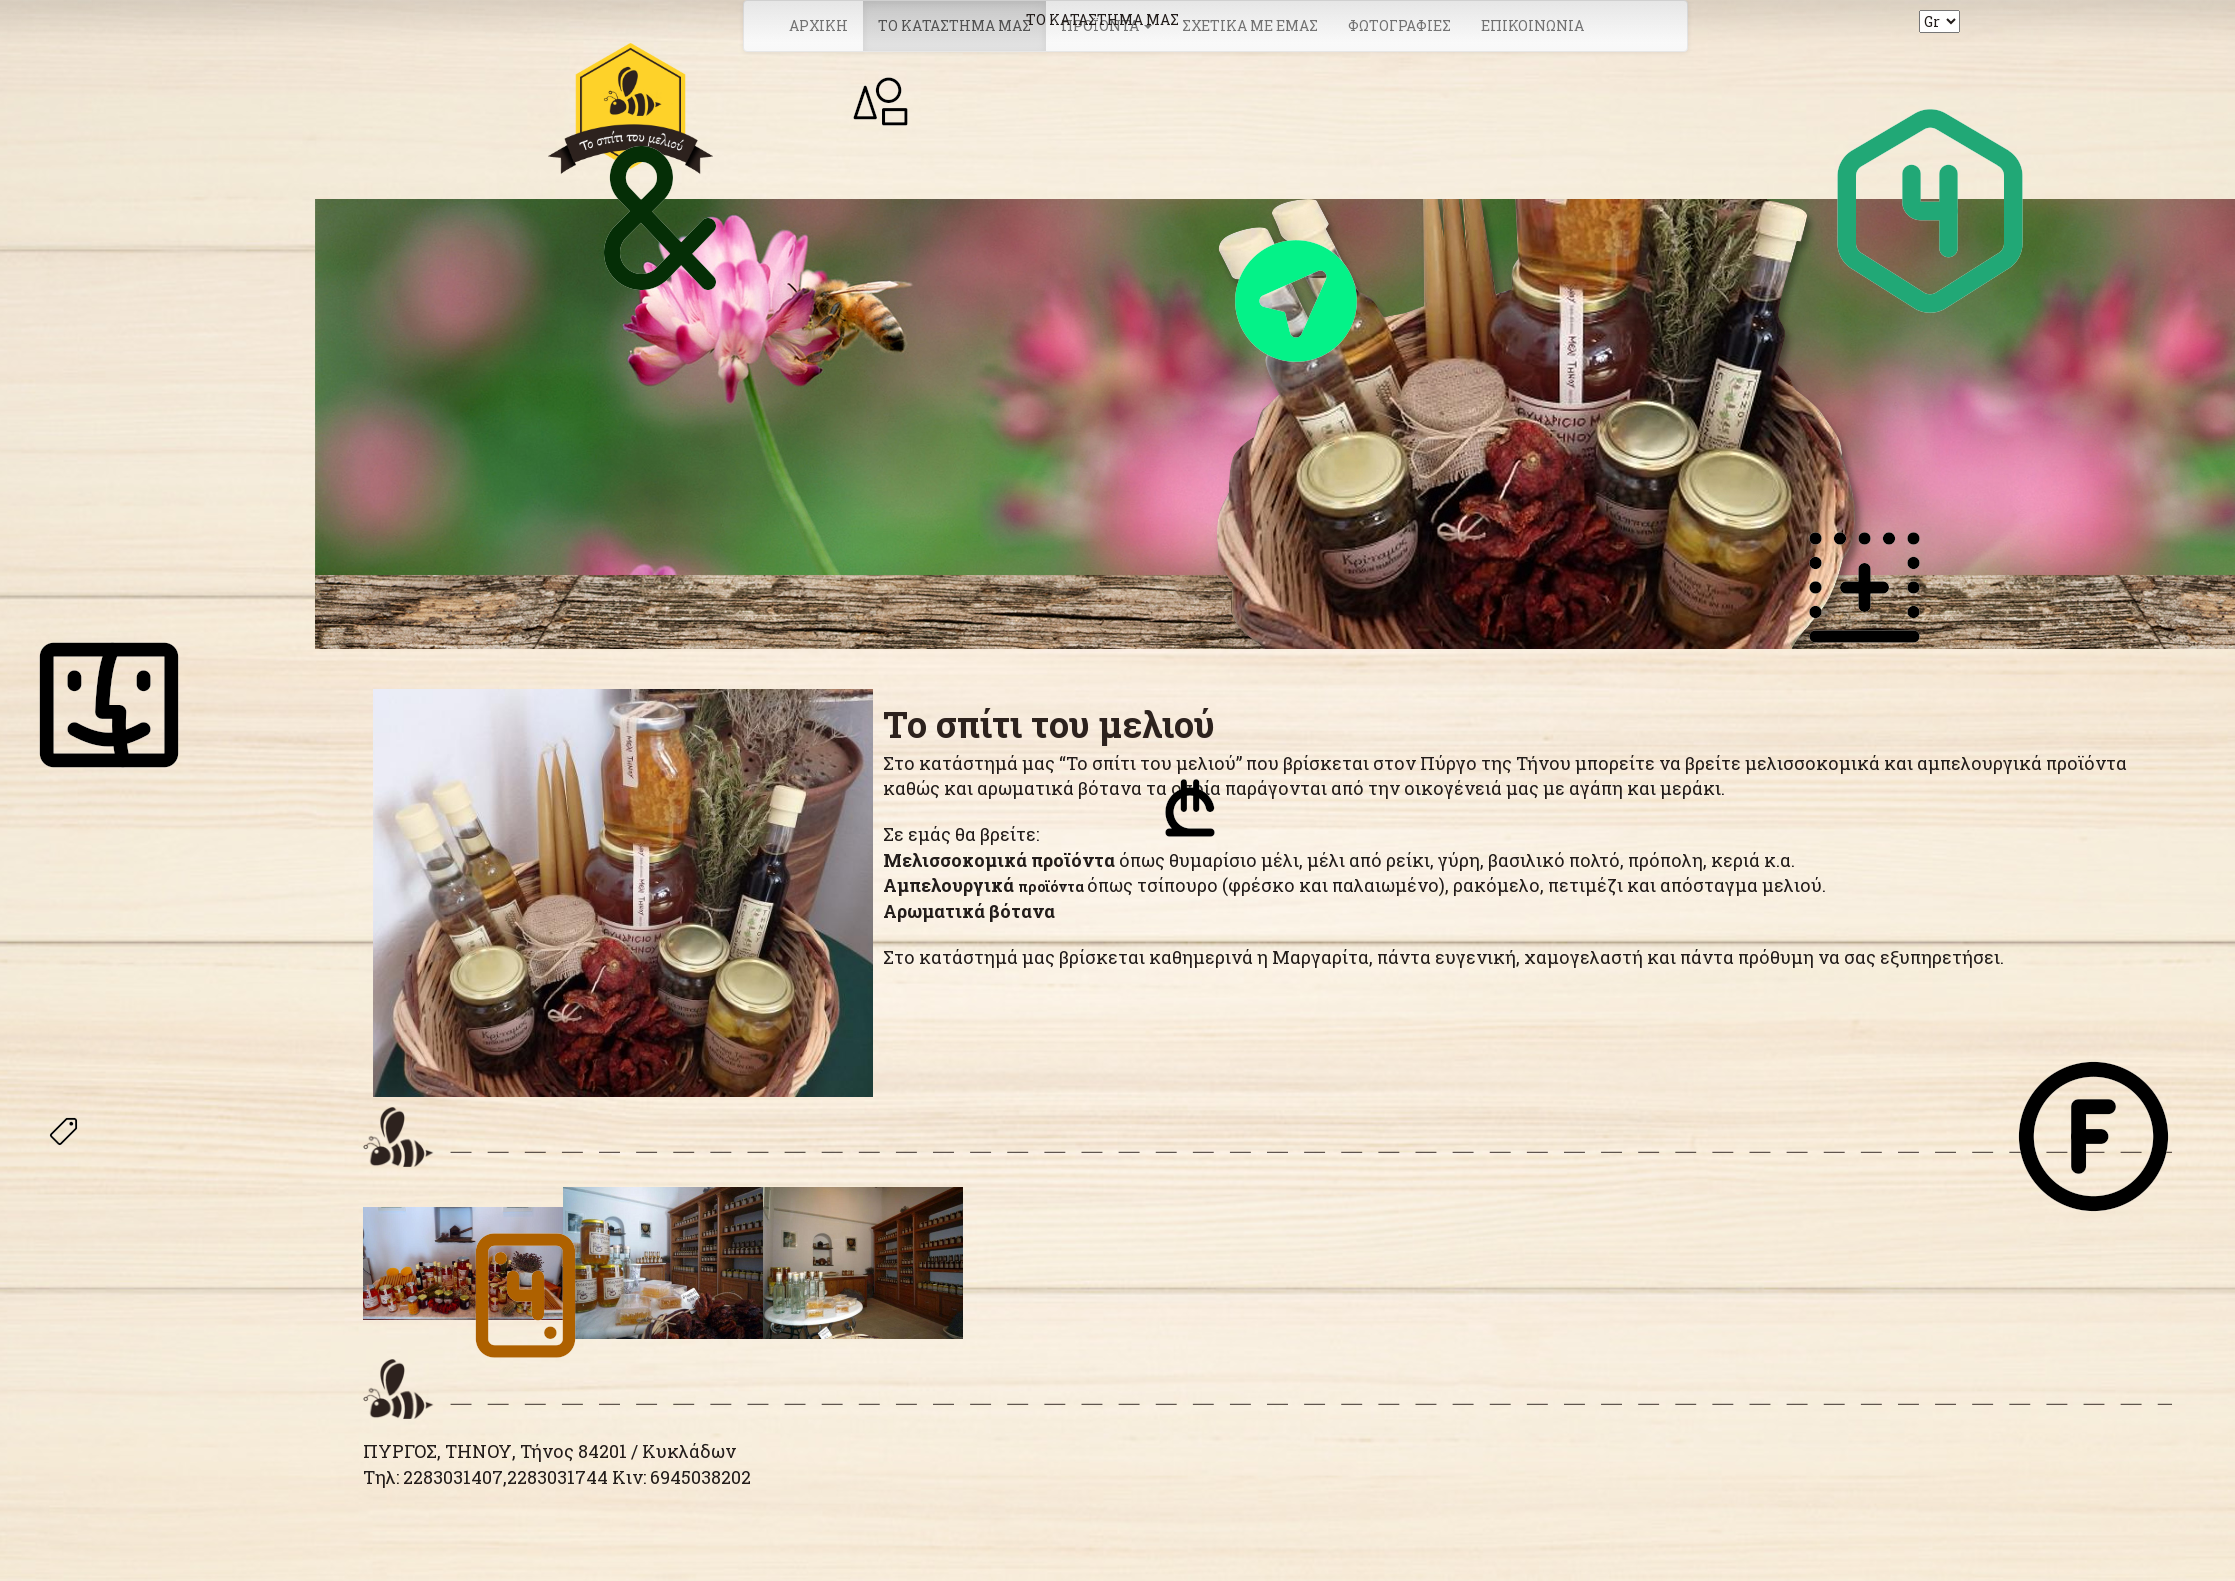 This screenshot has height=1581, width=2235. What do you see at coordinates (109, 705) in the screenshot?
I see `open finder app on mac` at bounding box center [109, 705].